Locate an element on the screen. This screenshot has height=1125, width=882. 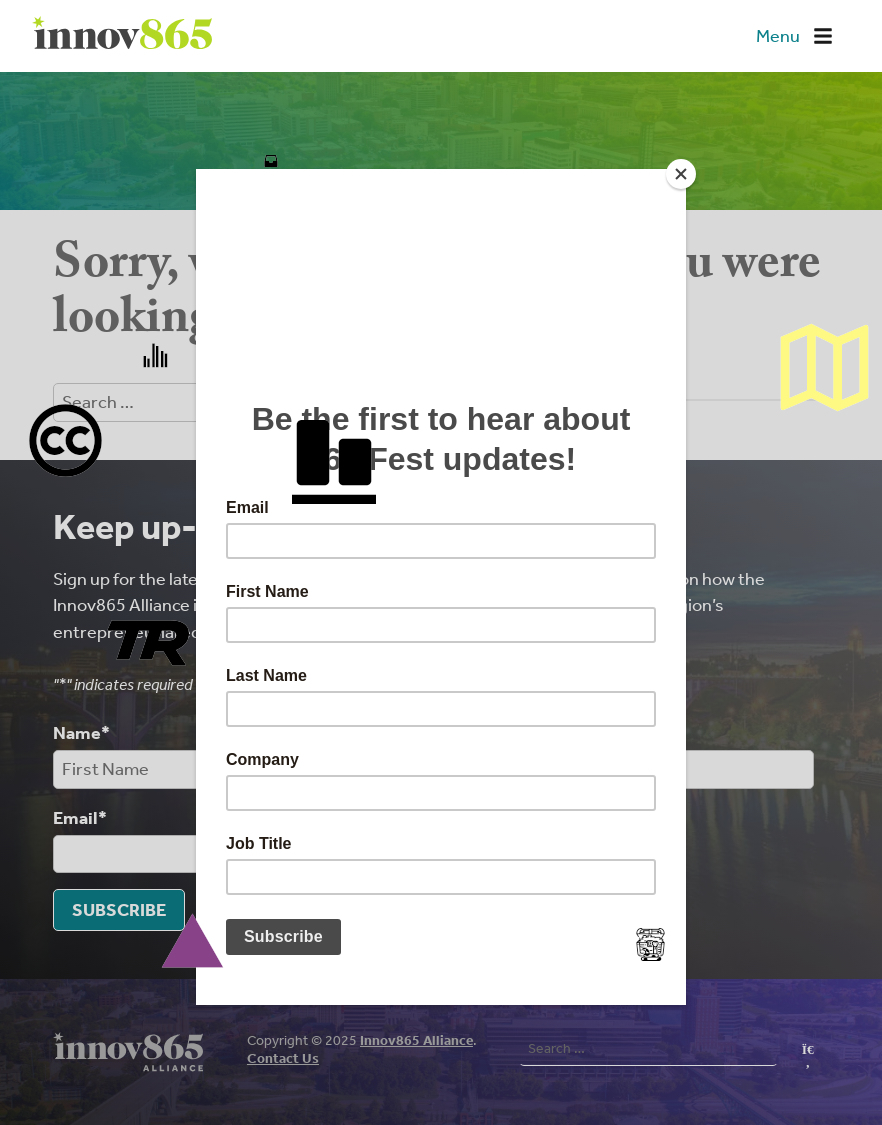
align items to the bottom edge is located at coordinates (334, 462).